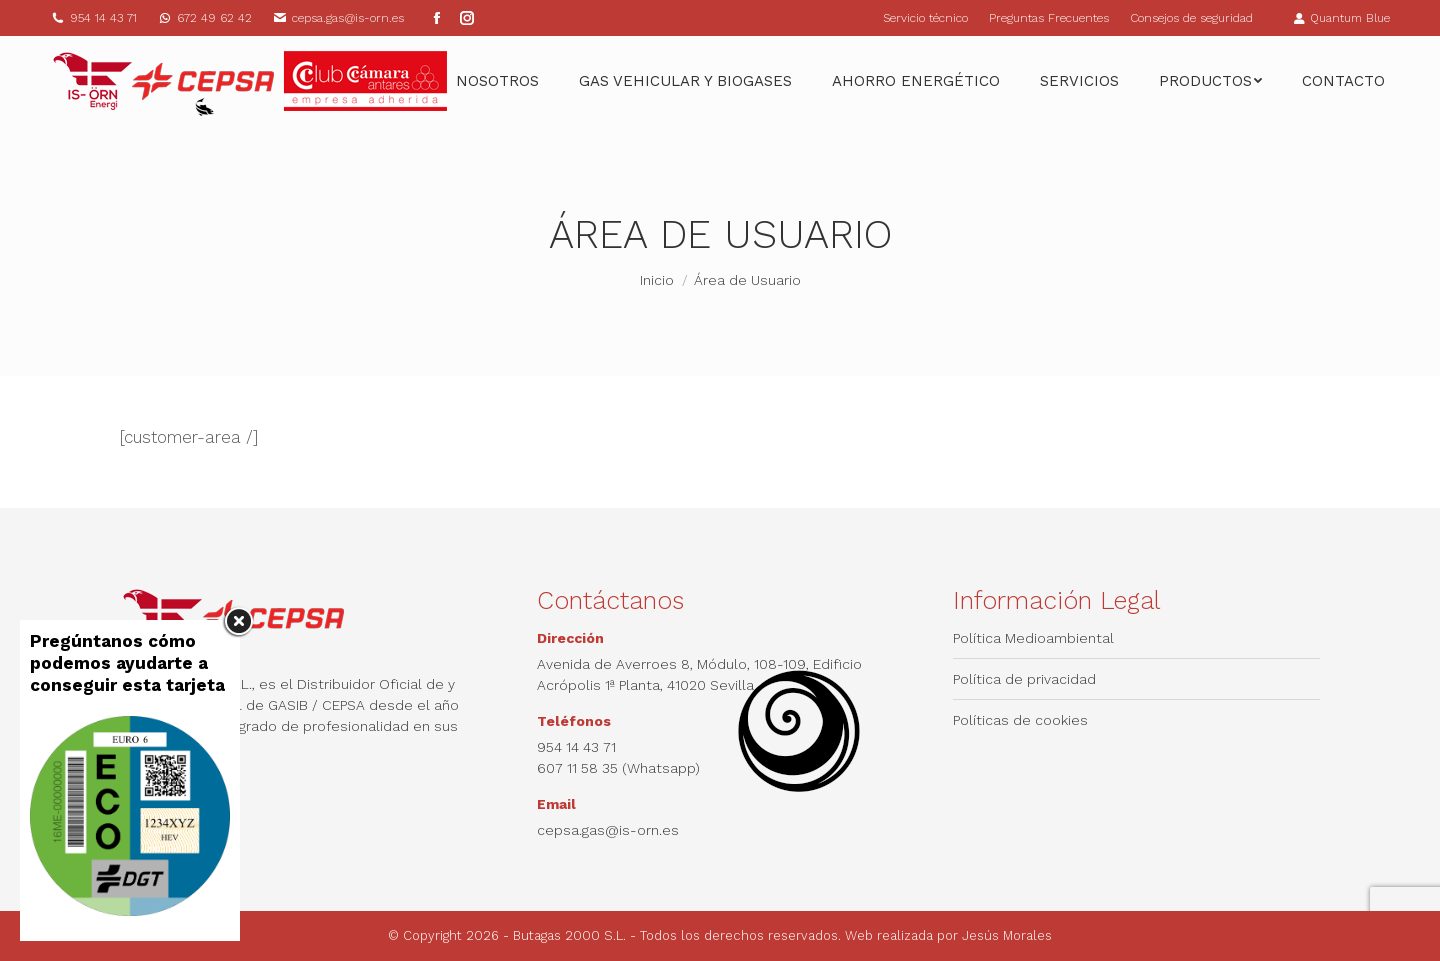  Describe the element at coordinates (799, 731) in the screenshot. I see `collectible shell currency or treasure item` at that location.